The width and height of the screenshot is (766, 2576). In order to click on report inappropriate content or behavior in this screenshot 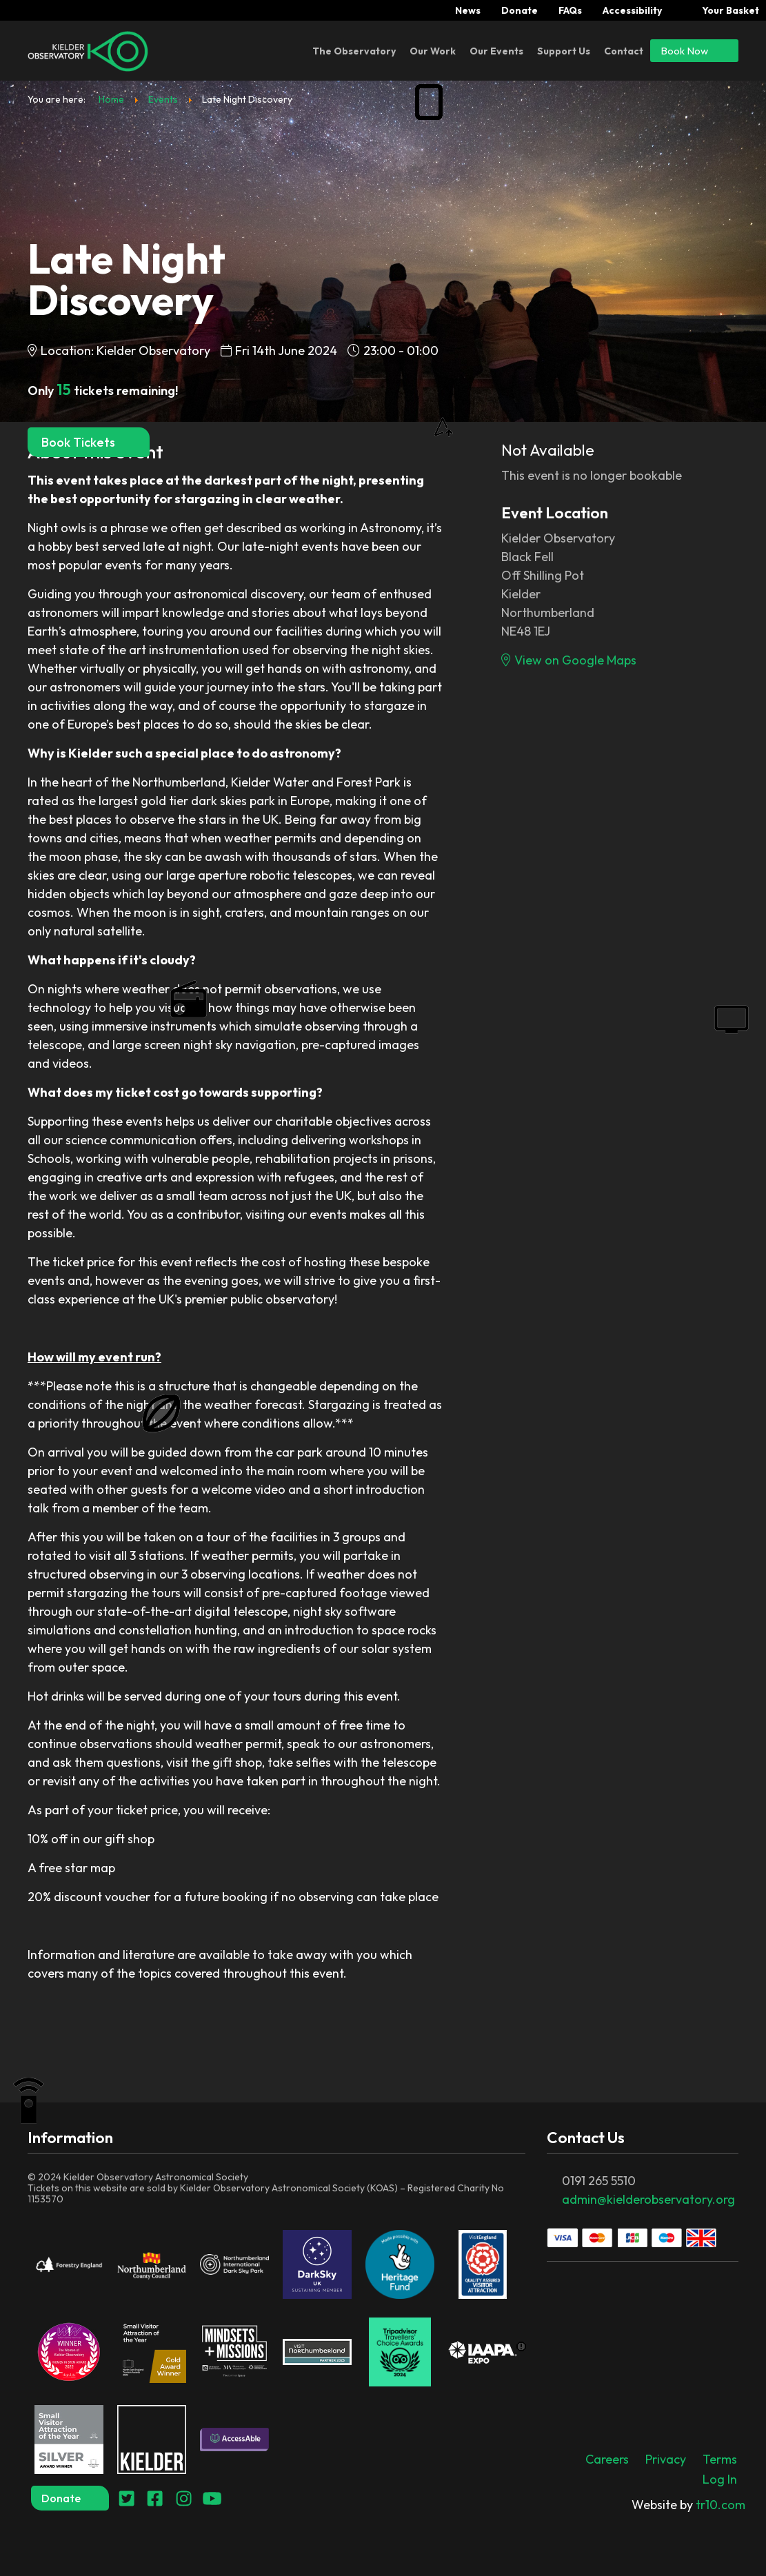, I will do `click(521, 2346)`.